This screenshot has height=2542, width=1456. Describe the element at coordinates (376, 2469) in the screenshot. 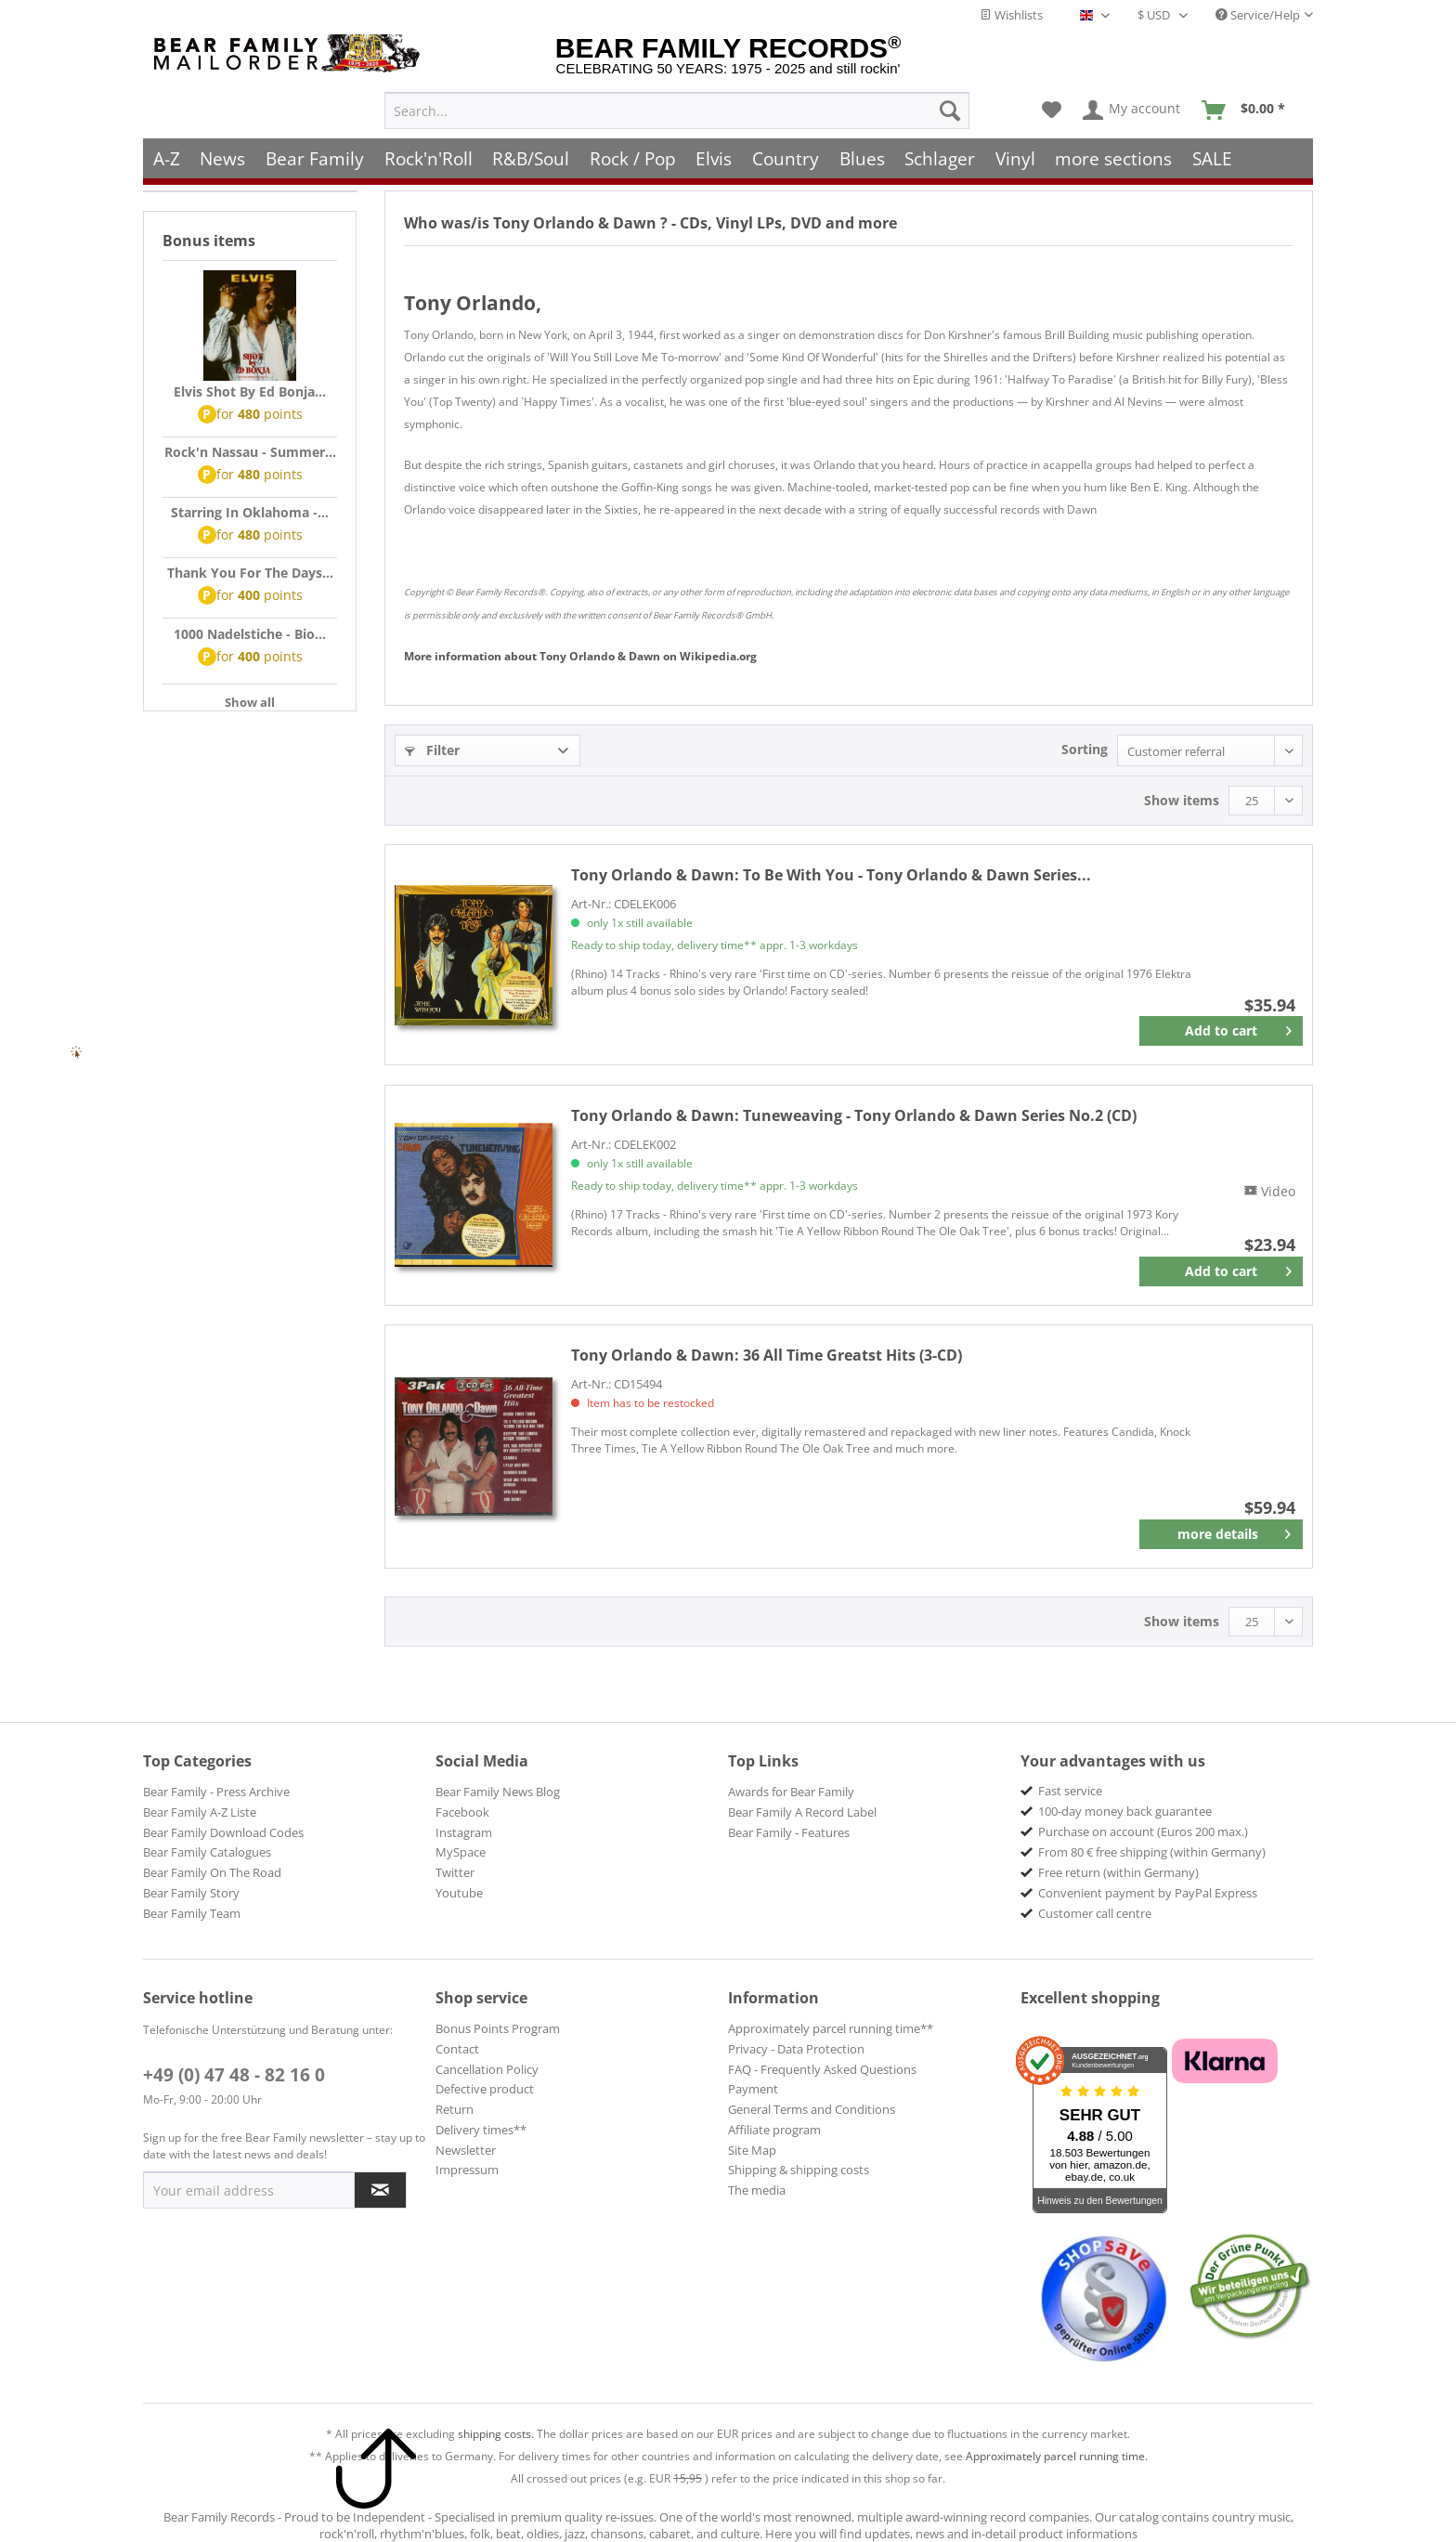

I see `go back or return to previous state` at that location.